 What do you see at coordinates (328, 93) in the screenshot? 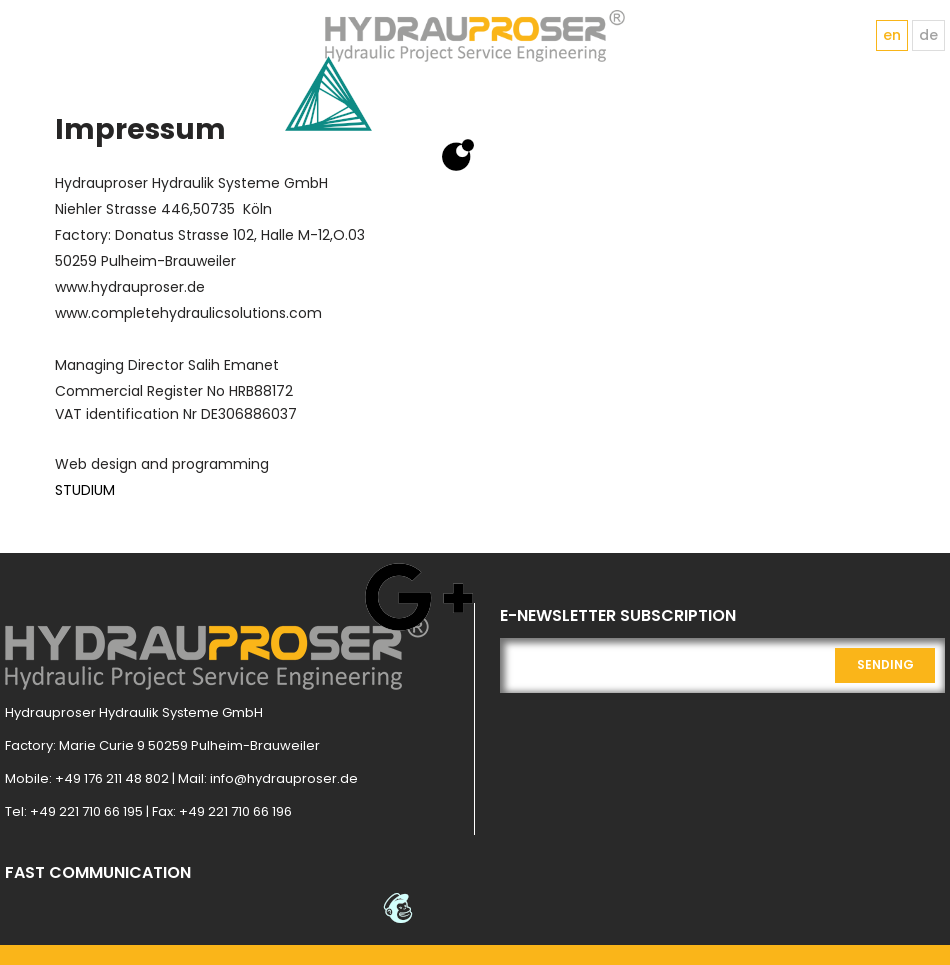
I see `open KNIME analytics platform` at bounding box center [328, 93].